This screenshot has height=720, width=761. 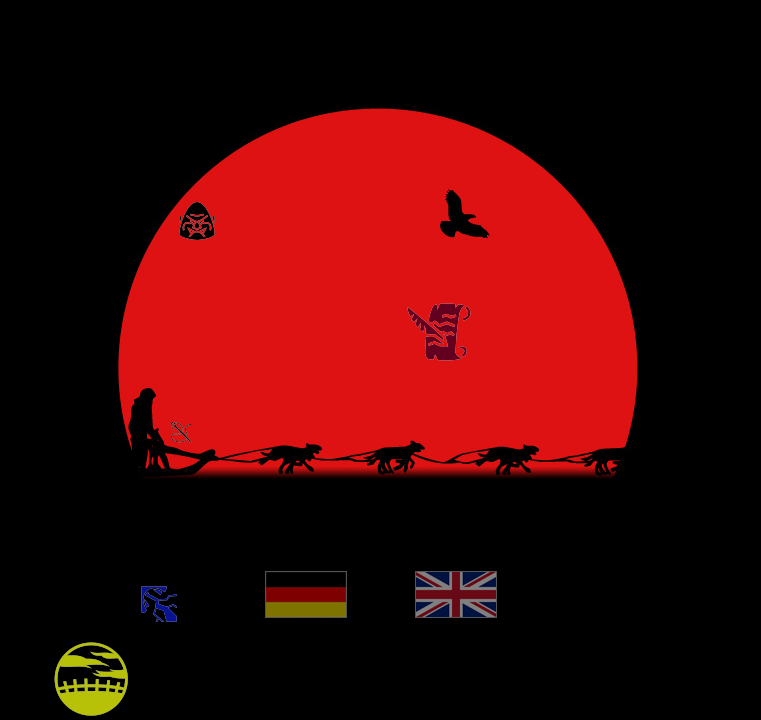 What do you see at coordinates (439, 332) in the screenshot?
I see `access quest log or story journal` at bounding box center [439, 332].